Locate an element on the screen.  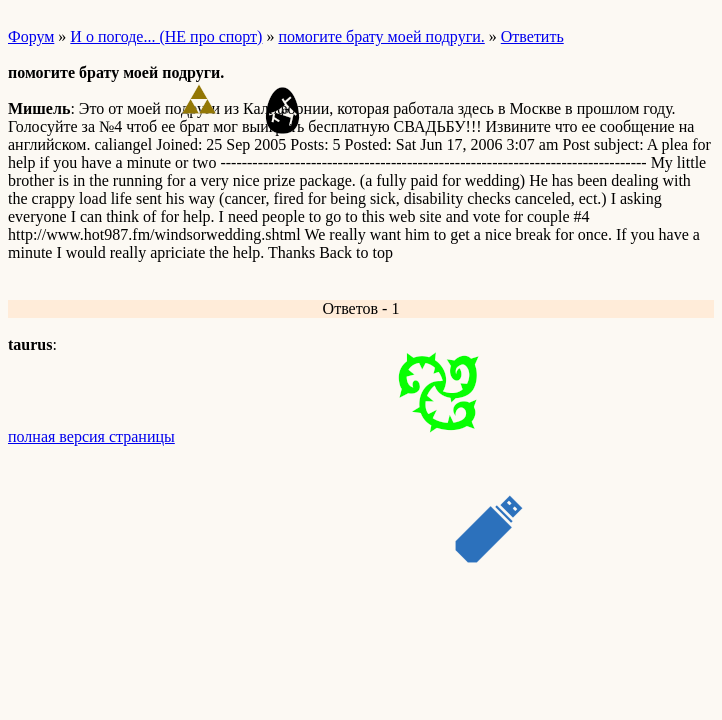
view creature or monster egg details is located at coordinates (282, 110).